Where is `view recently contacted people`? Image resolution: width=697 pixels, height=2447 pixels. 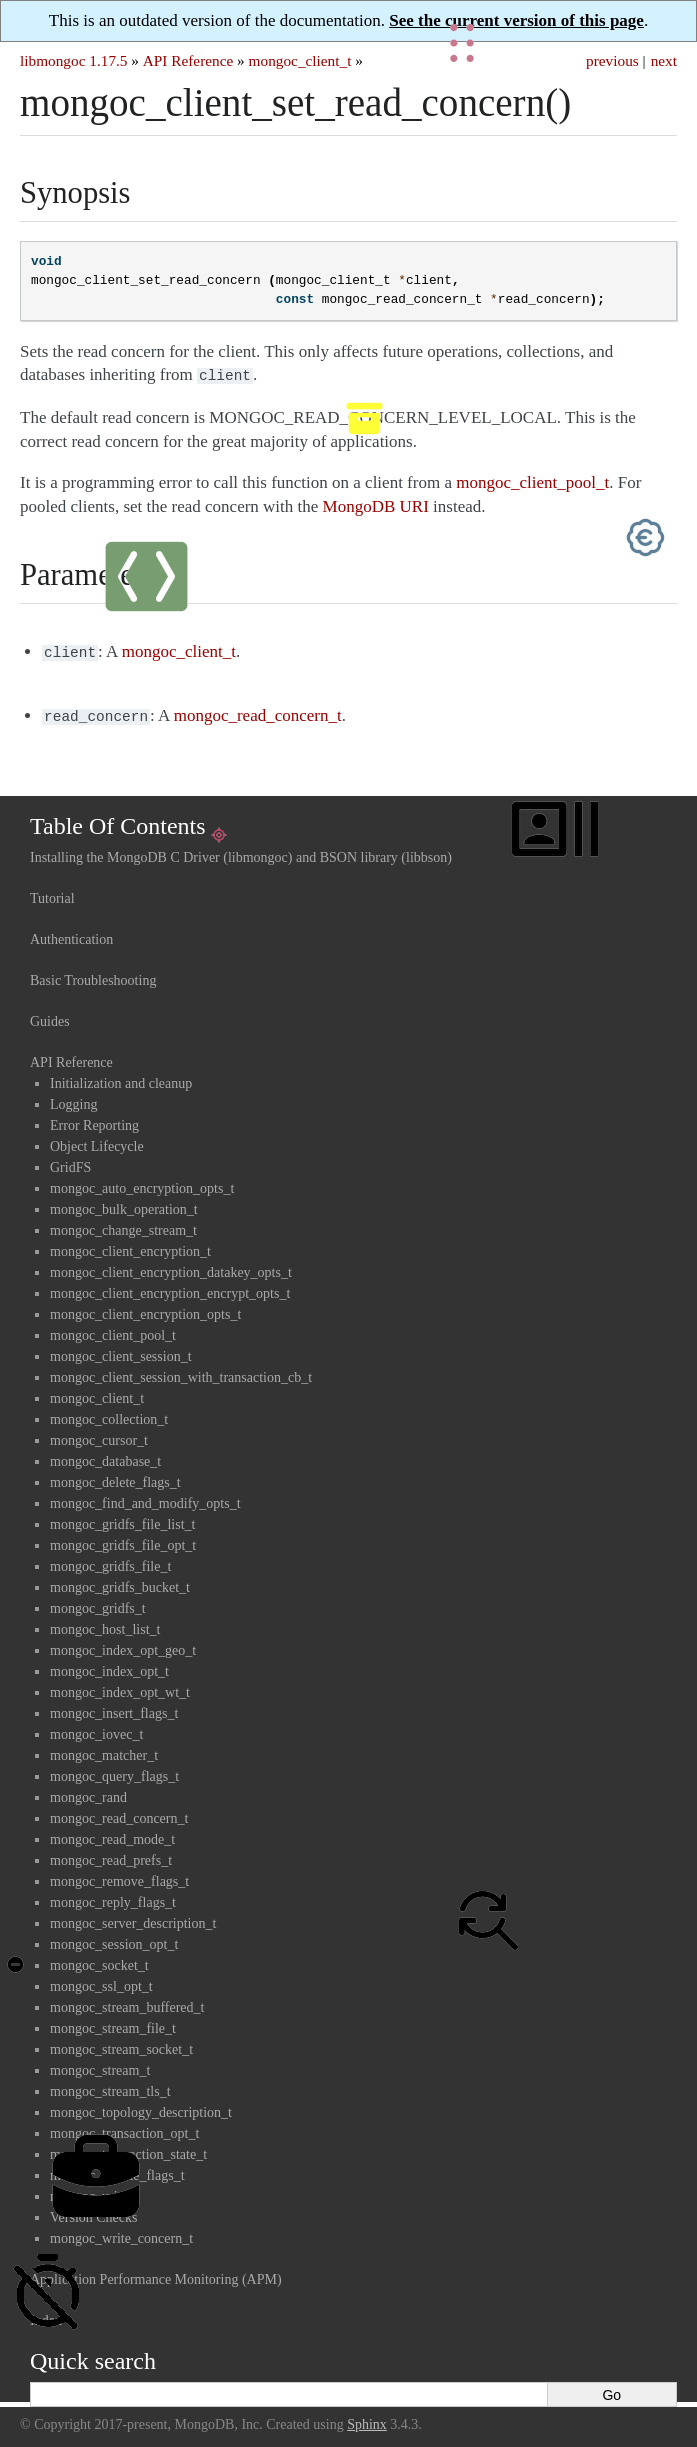 view recently contacted people is located at coordinates (555, 829).